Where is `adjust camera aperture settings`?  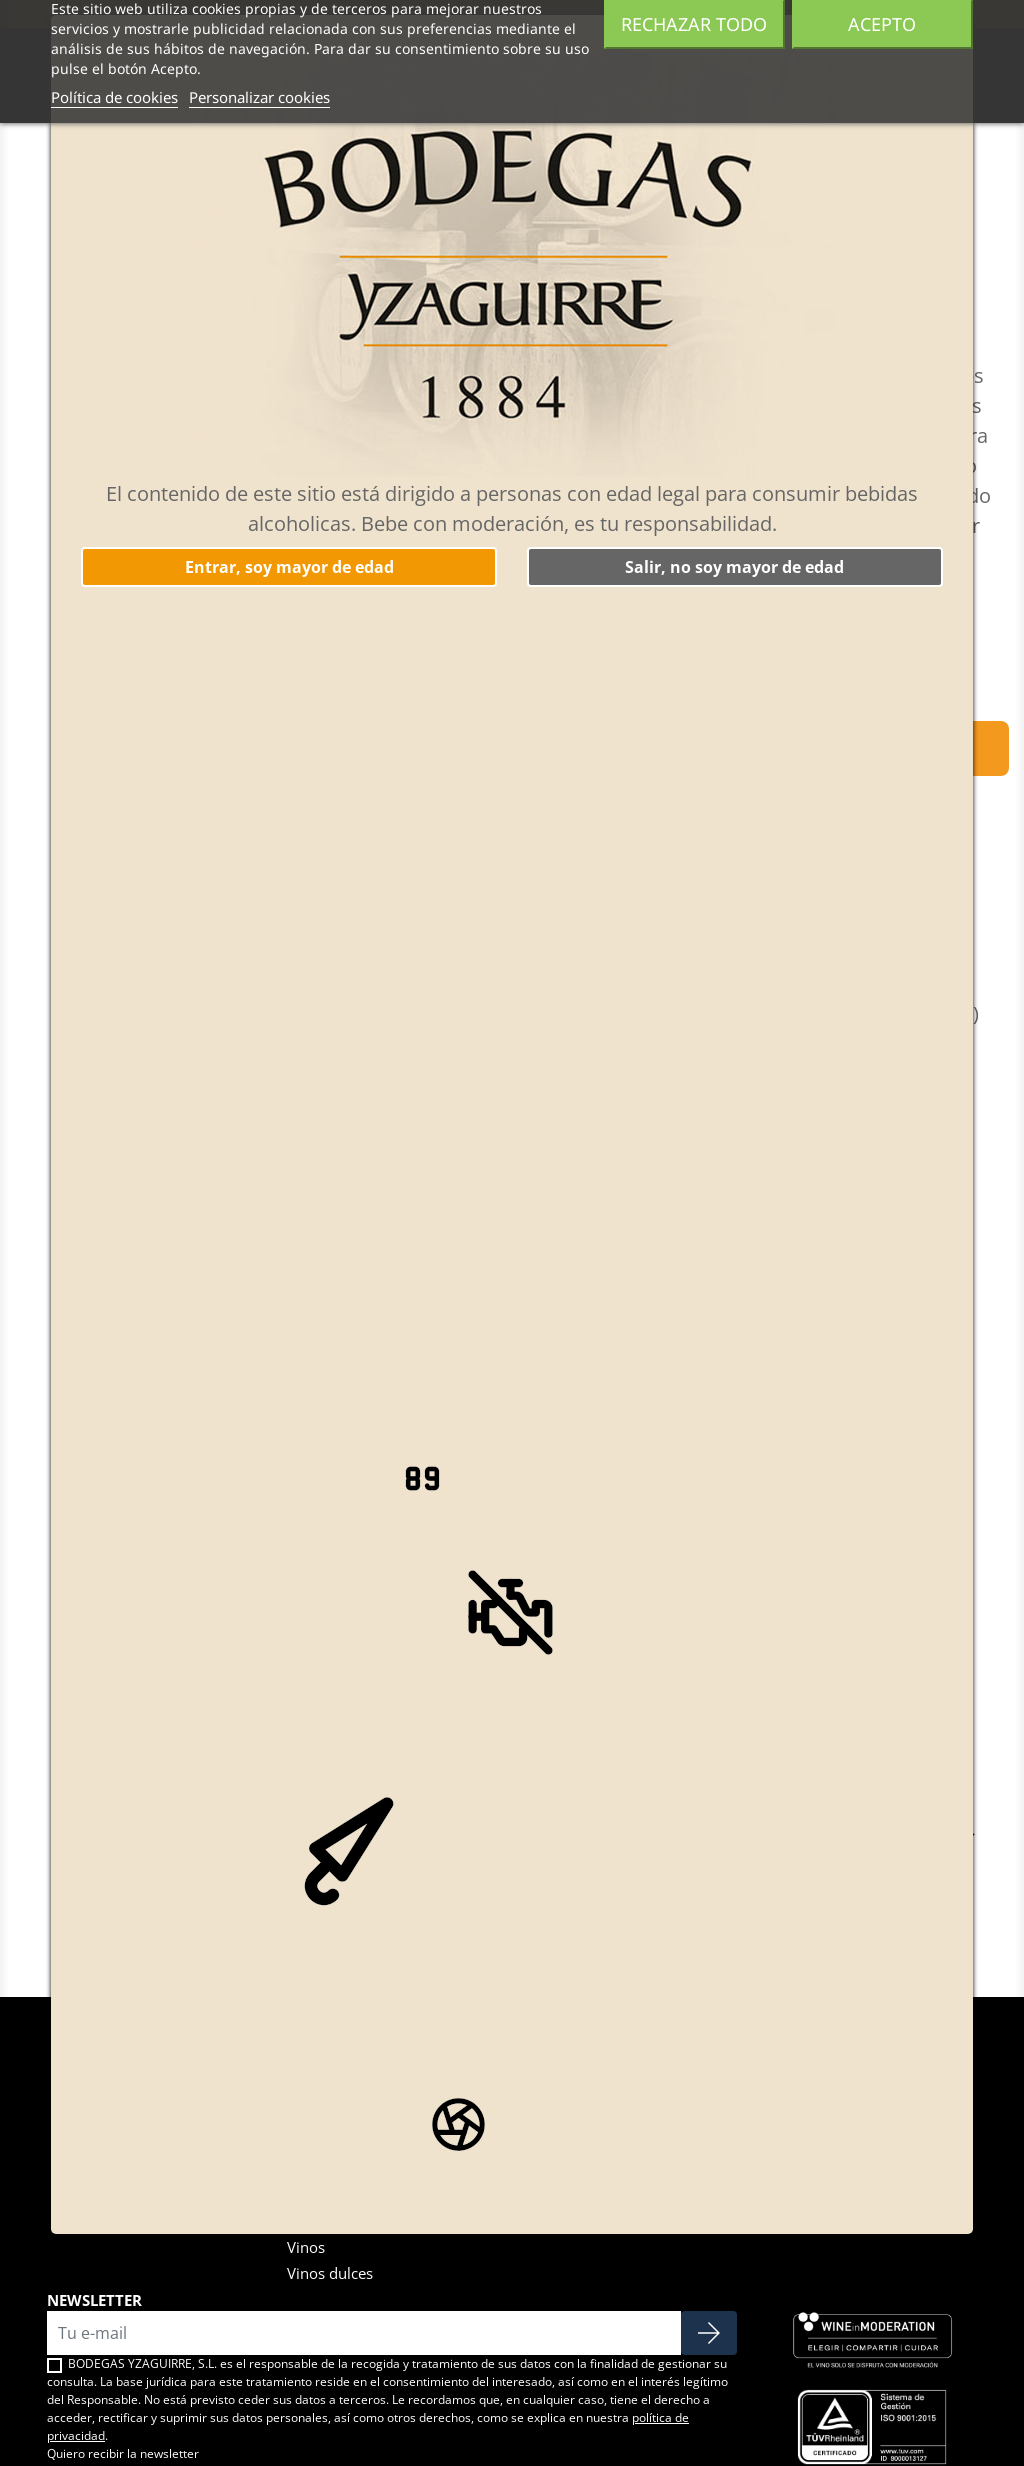
adjust camera aperture settings is located at coordinates (458, 2124).